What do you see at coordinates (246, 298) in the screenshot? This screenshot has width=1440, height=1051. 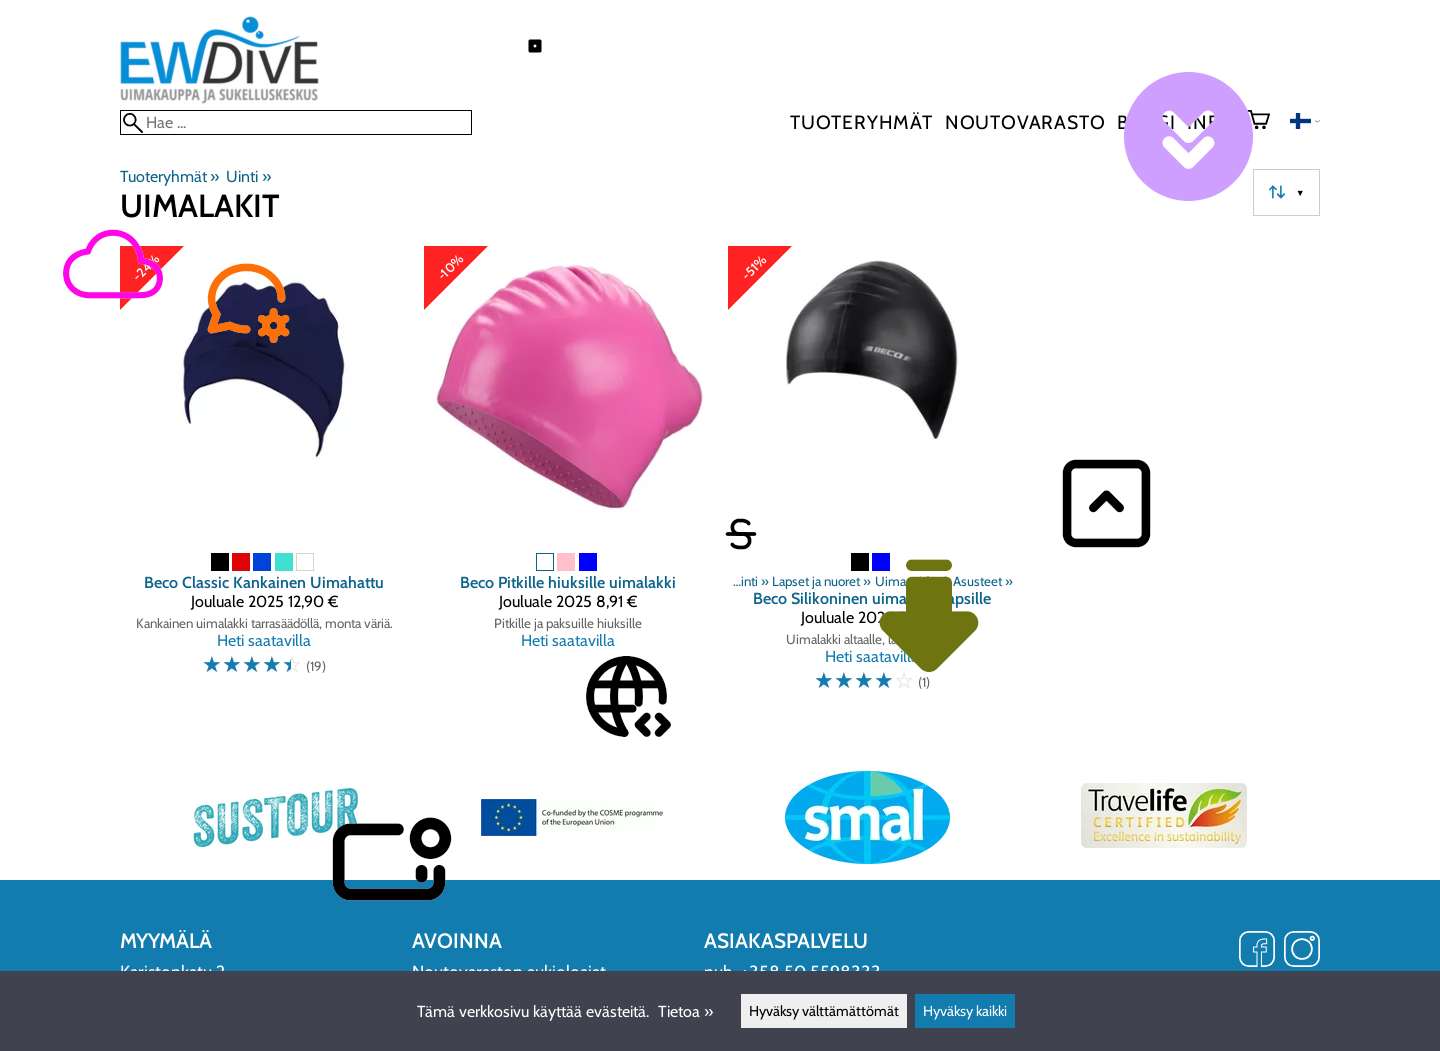 I see `access message settings` at bounding box center [246, 298].